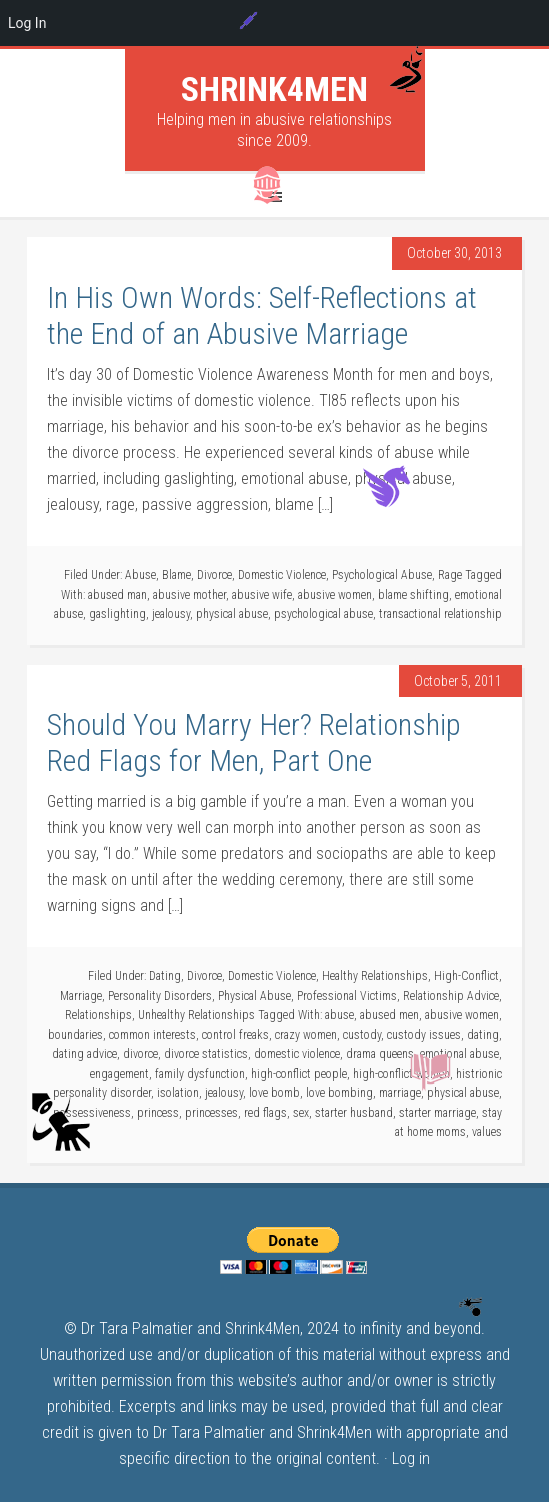  Describe the element at coordinates (408, 69) in the screenshot. I see `pelican character or mascot in a game` at that location.